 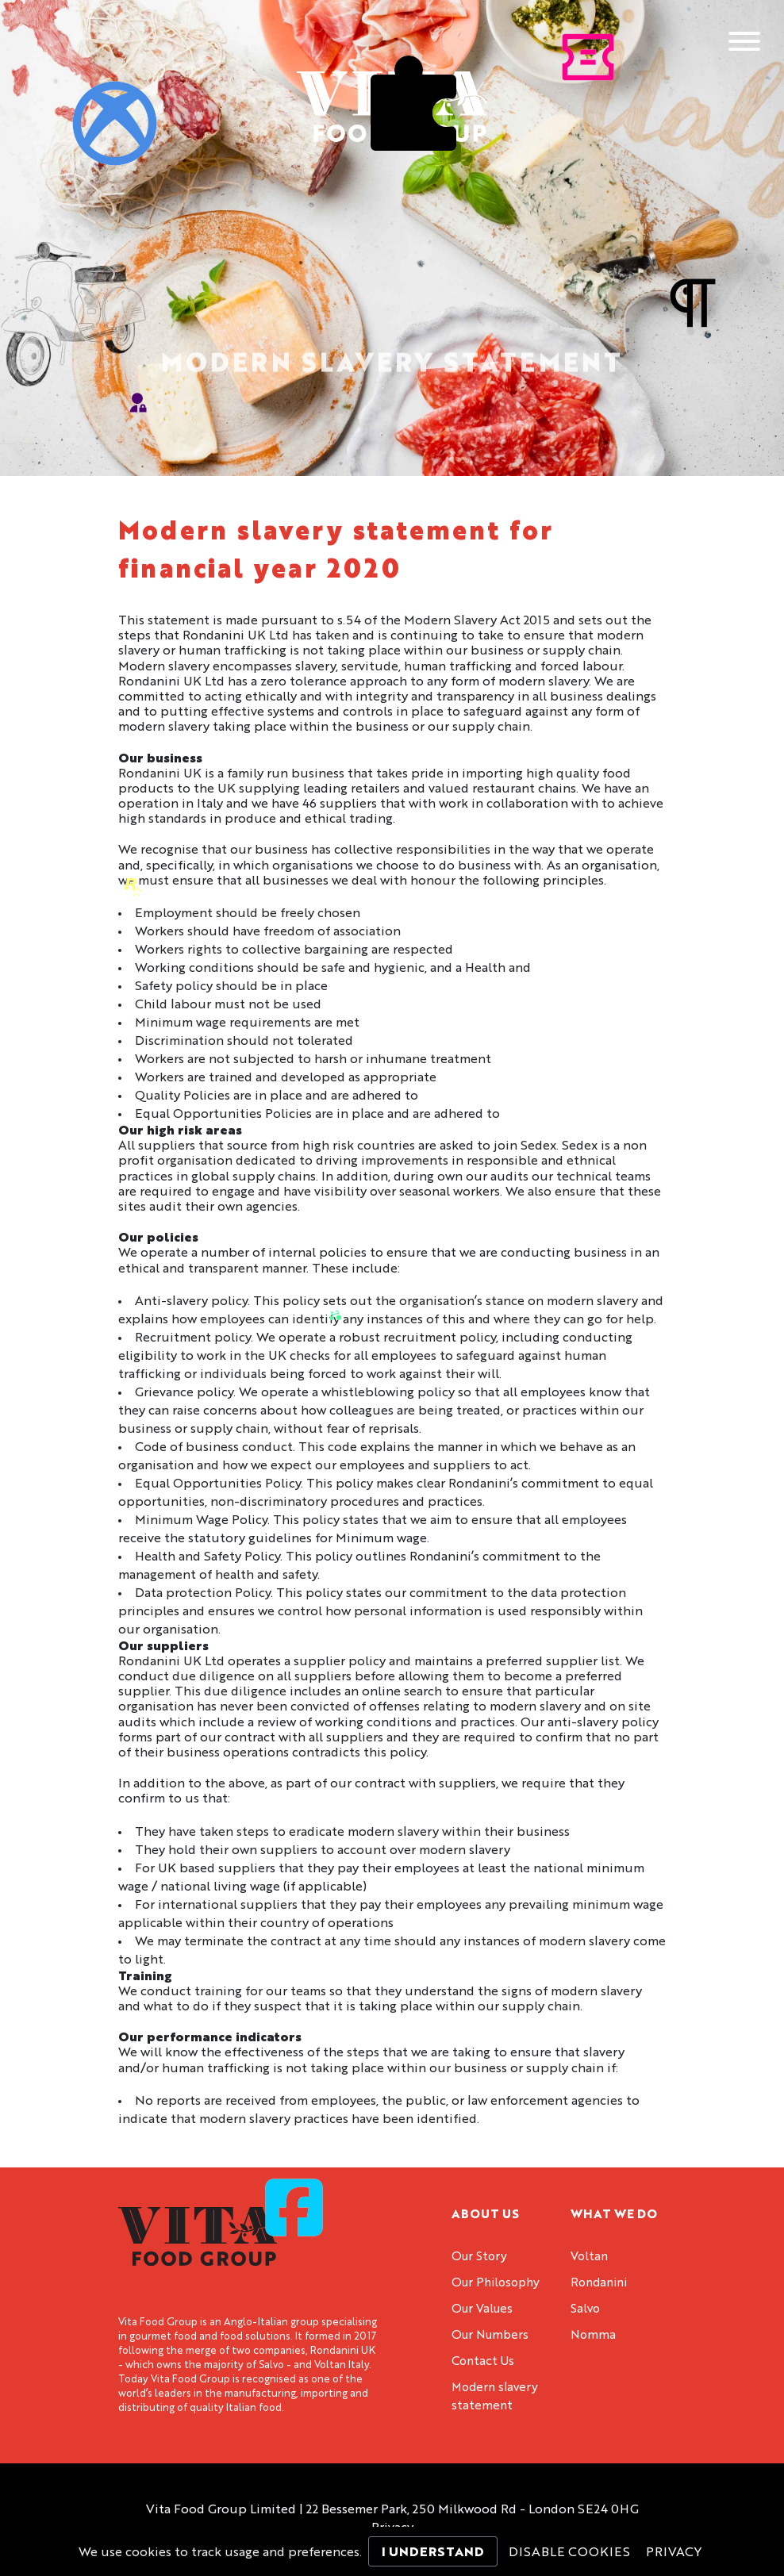 I want to click on view nearby bike rental stations, so click(x=336, y=1315).